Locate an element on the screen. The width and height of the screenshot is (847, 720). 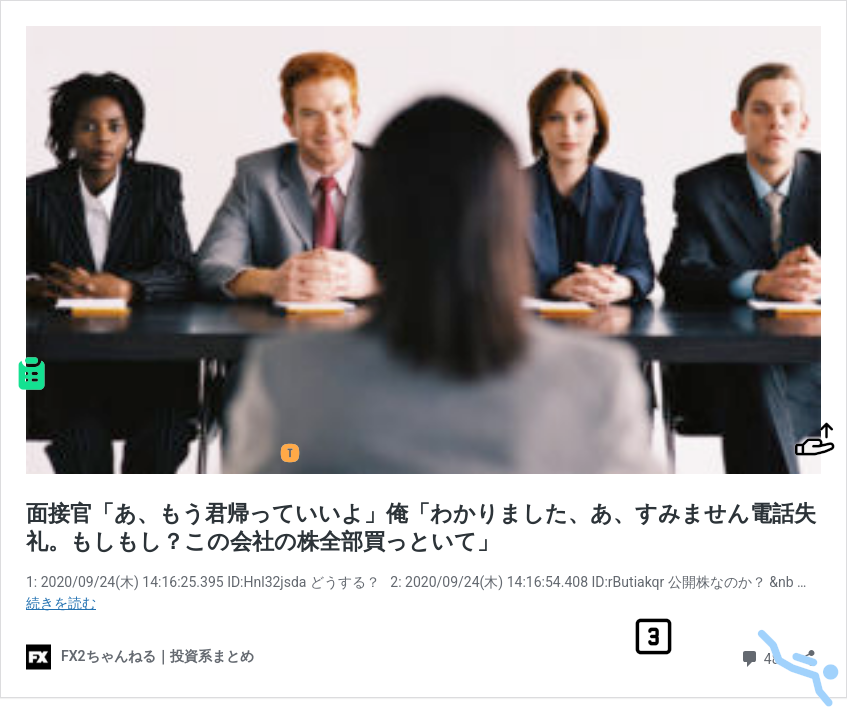
upload or share from your hand is located at coordinates (816, 441).